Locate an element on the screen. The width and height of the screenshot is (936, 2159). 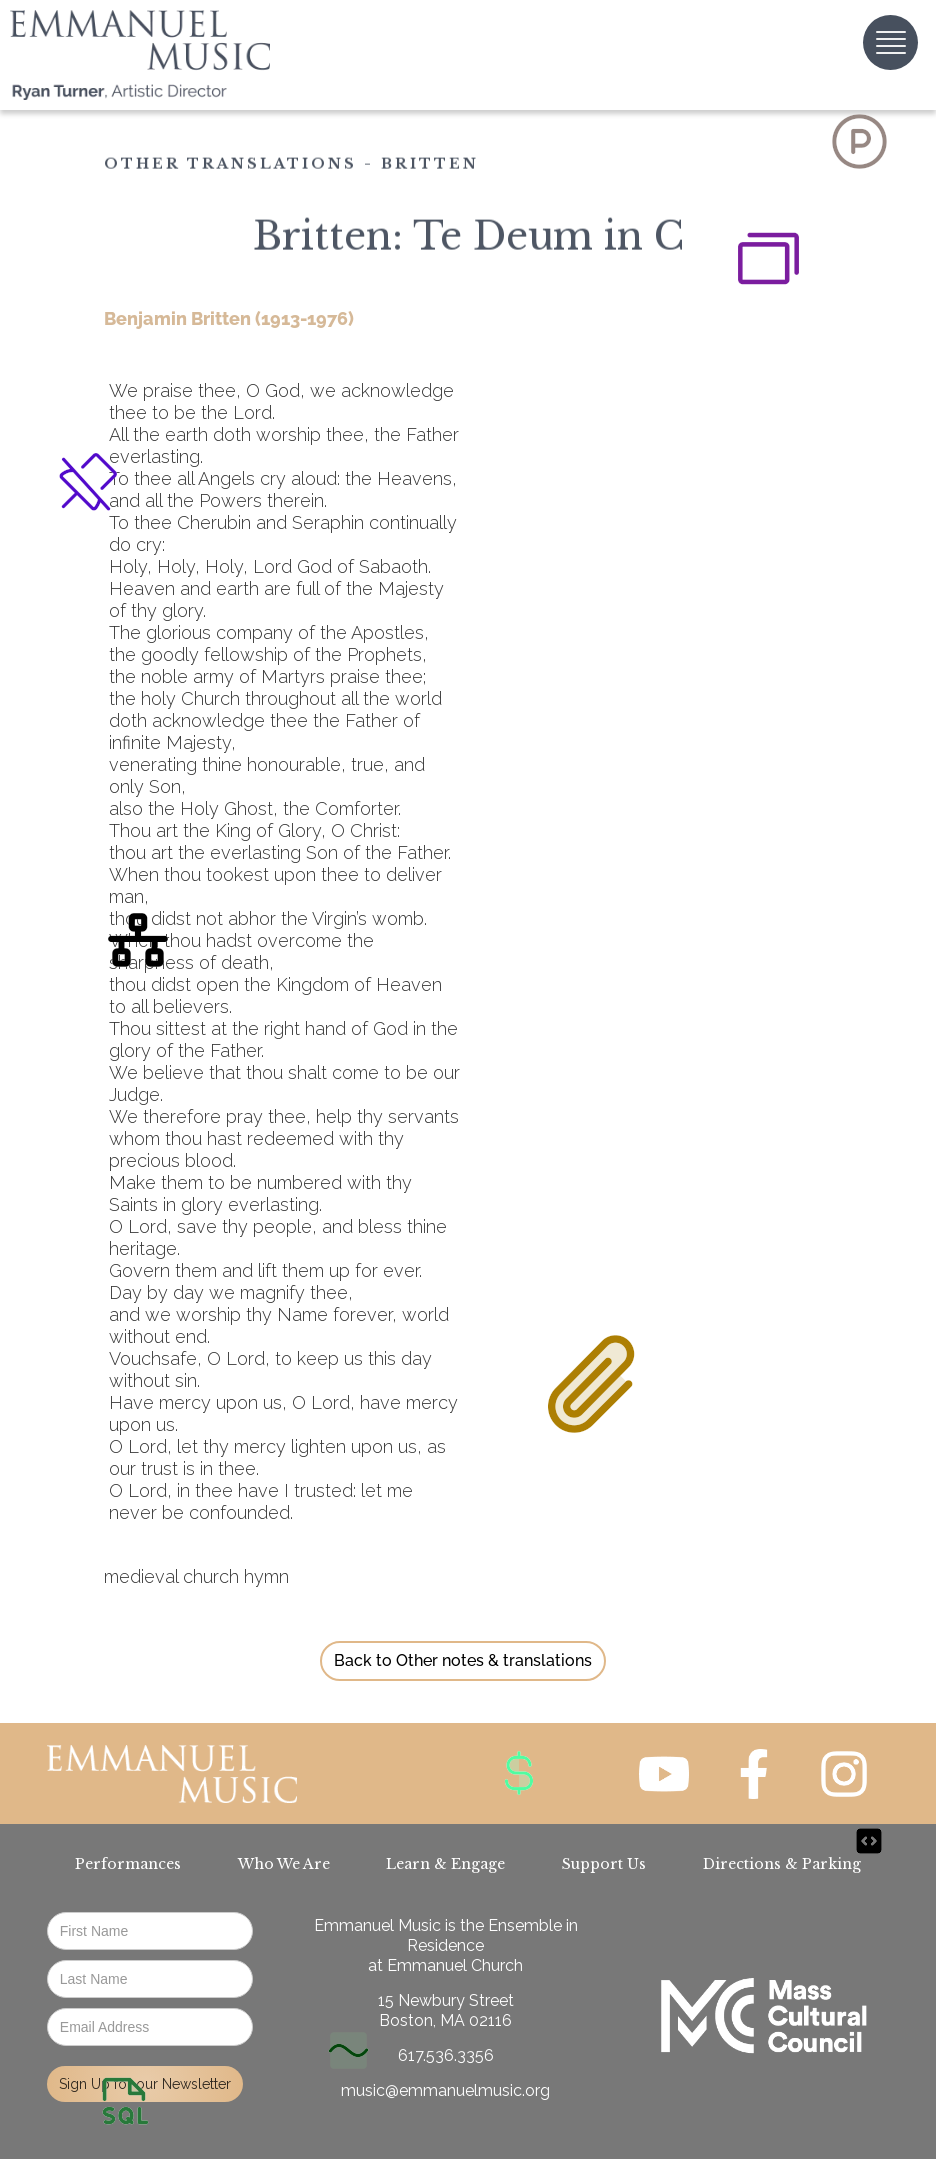
view or edit source code is located at coordinates (869, 1841).